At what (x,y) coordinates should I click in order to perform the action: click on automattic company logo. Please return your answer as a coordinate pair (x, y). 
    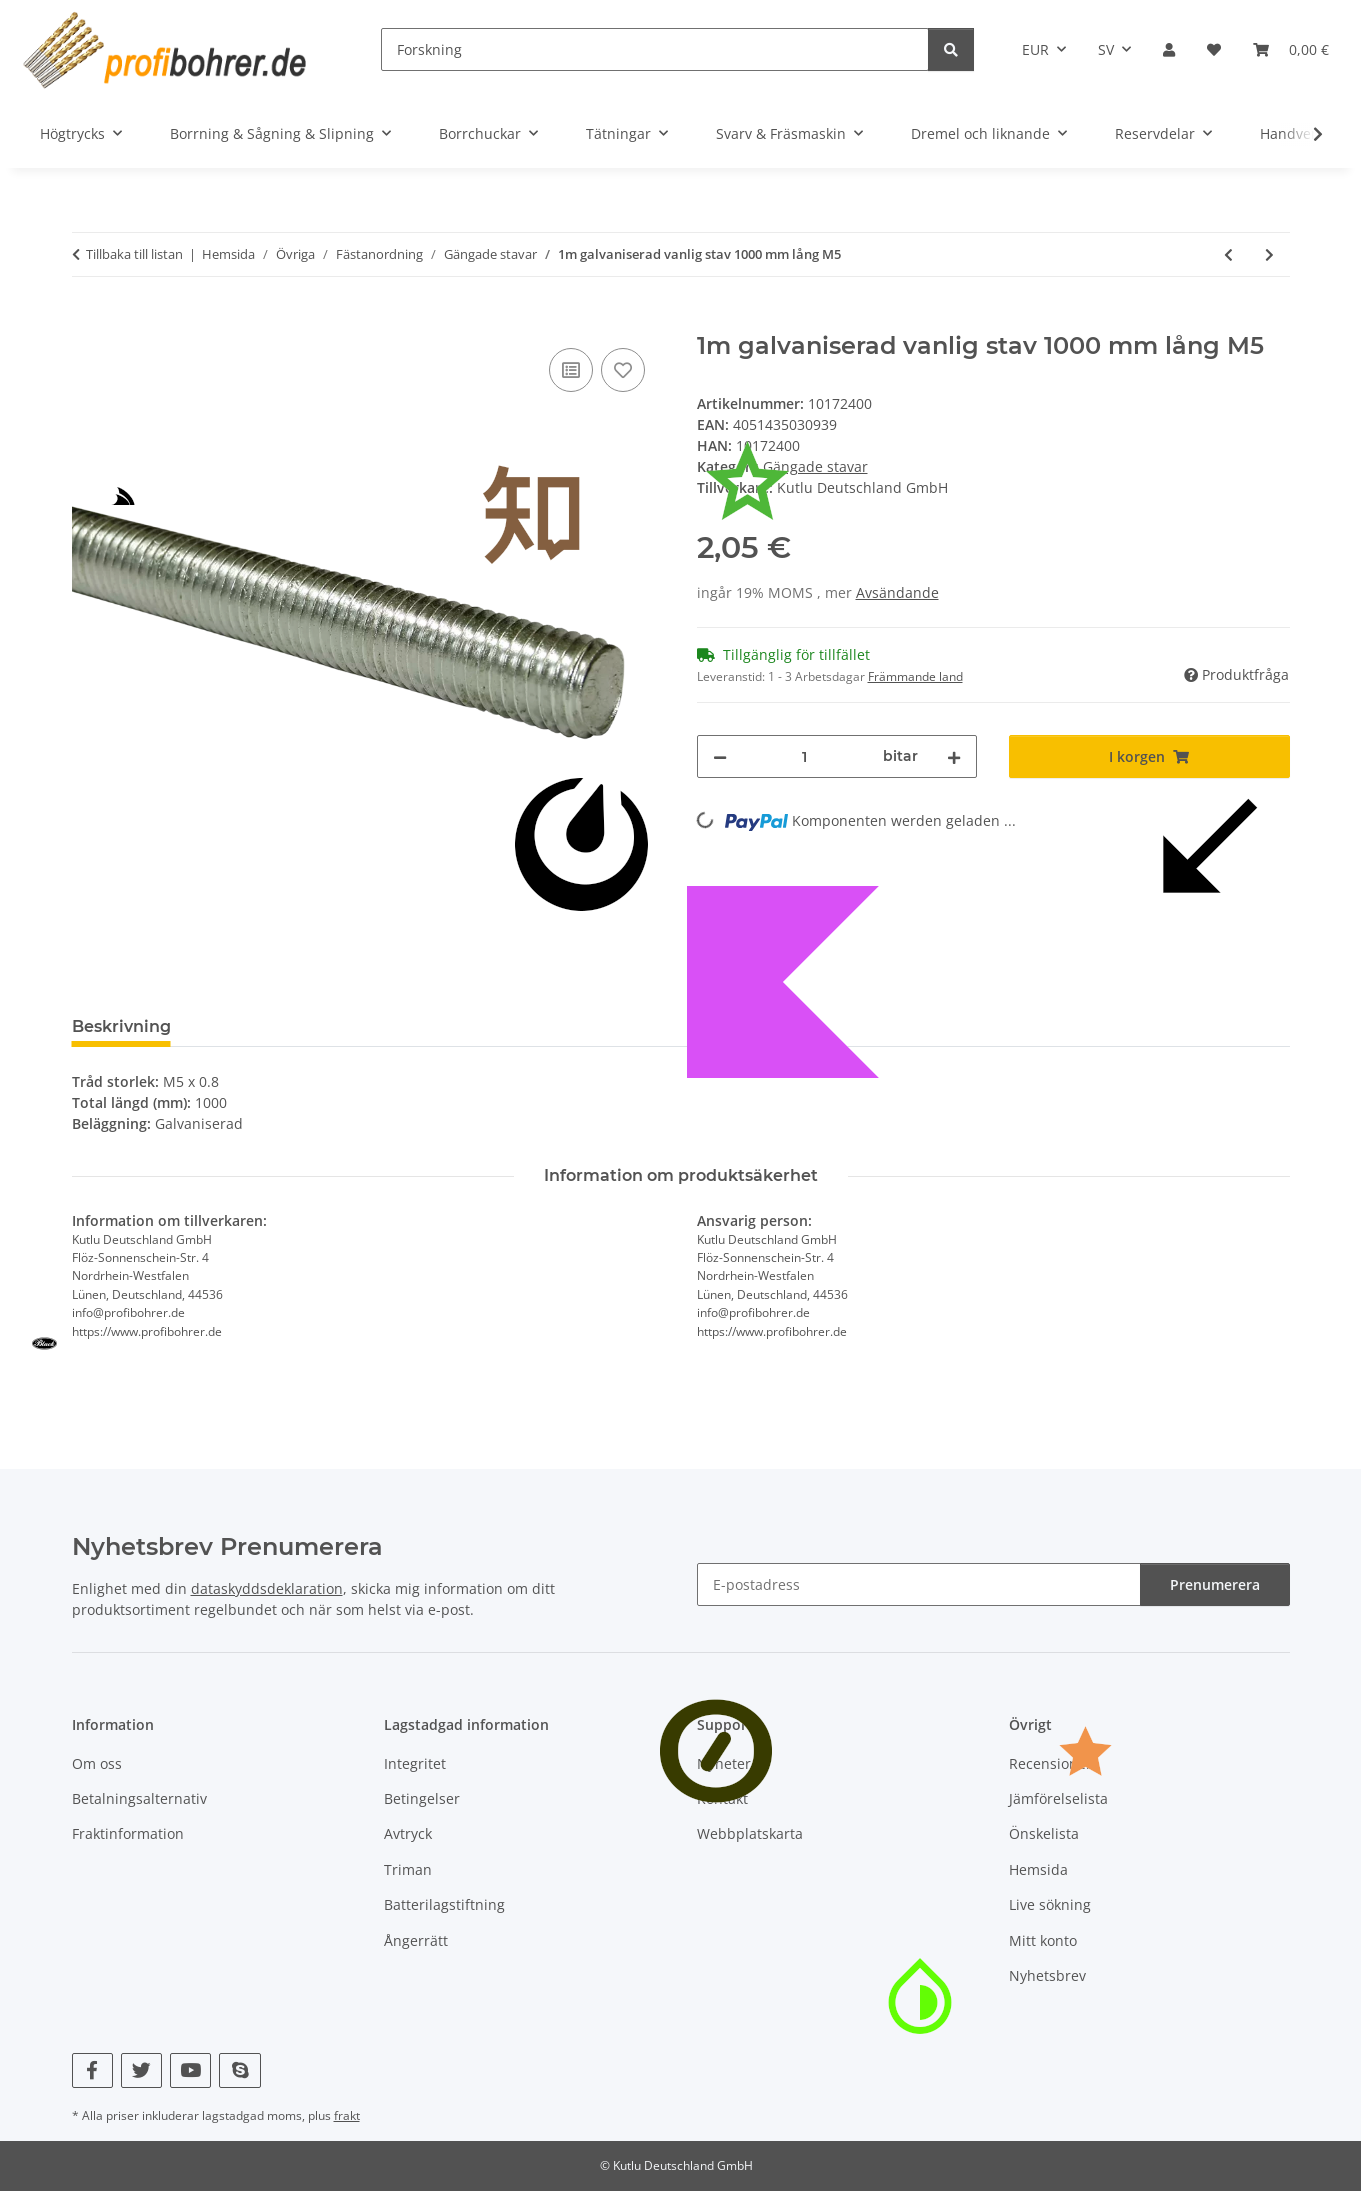
    Looking at the image, I should click on (716, 1751).